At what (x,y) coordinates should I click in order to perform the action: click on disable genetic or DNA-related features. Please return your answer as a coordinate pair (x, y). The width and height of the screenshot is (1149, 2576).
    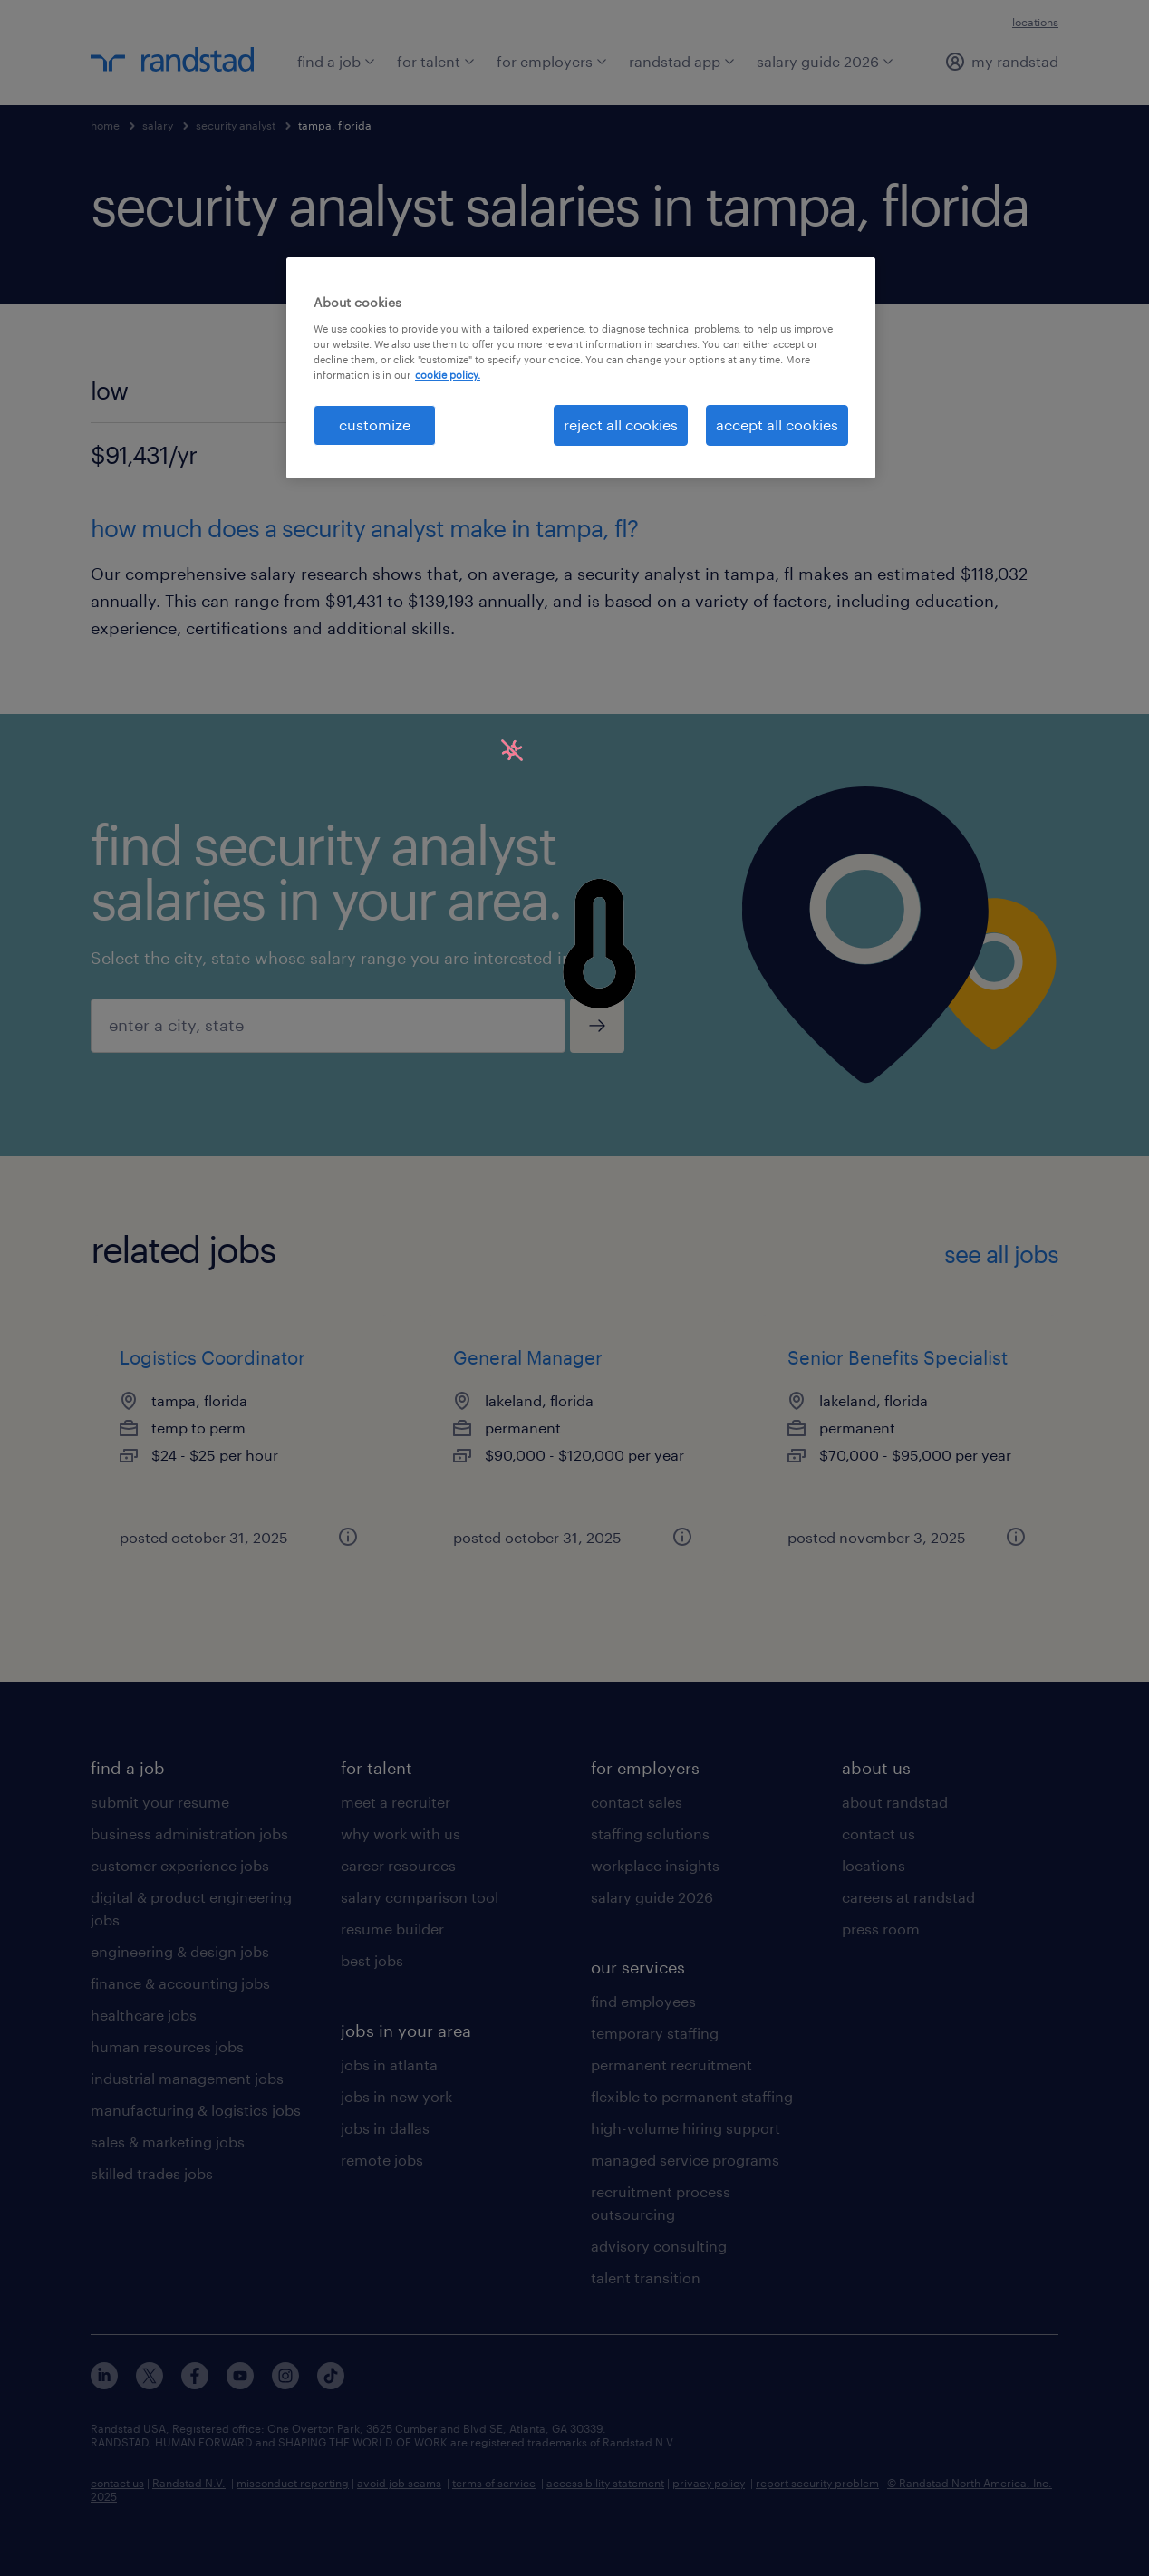
    Looking at the image, I should click on (512, 750).